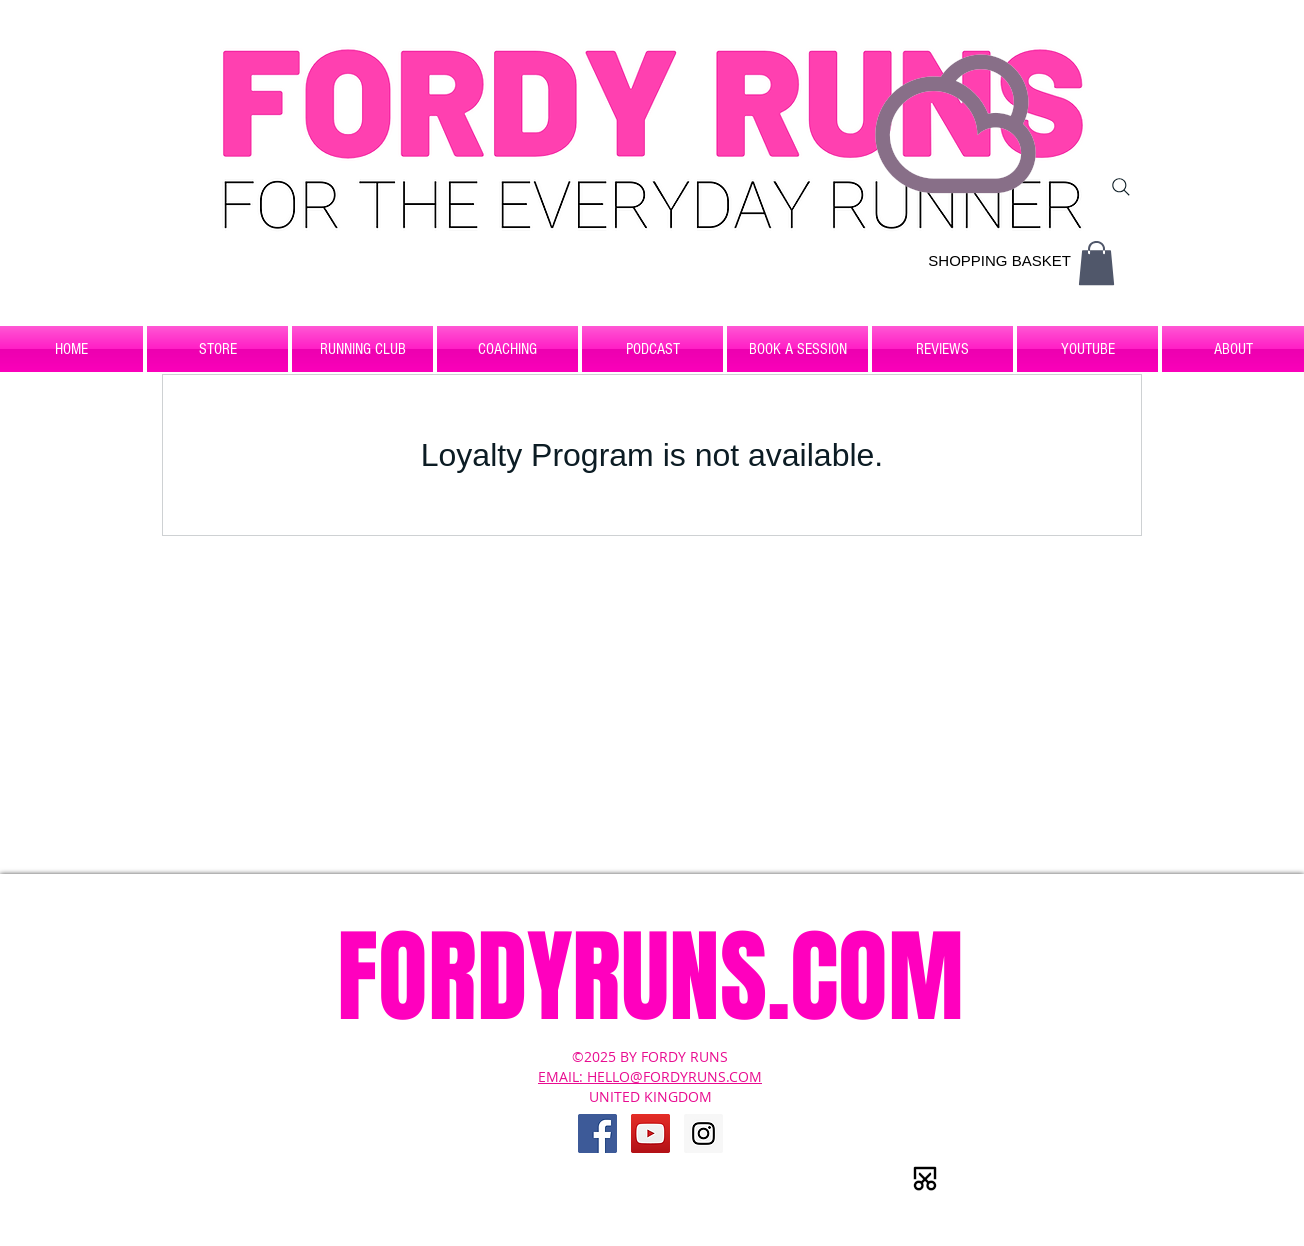 This screenshot has width=1304, height=1246. I want to click on capture a screenshot, so click(925, 1178).